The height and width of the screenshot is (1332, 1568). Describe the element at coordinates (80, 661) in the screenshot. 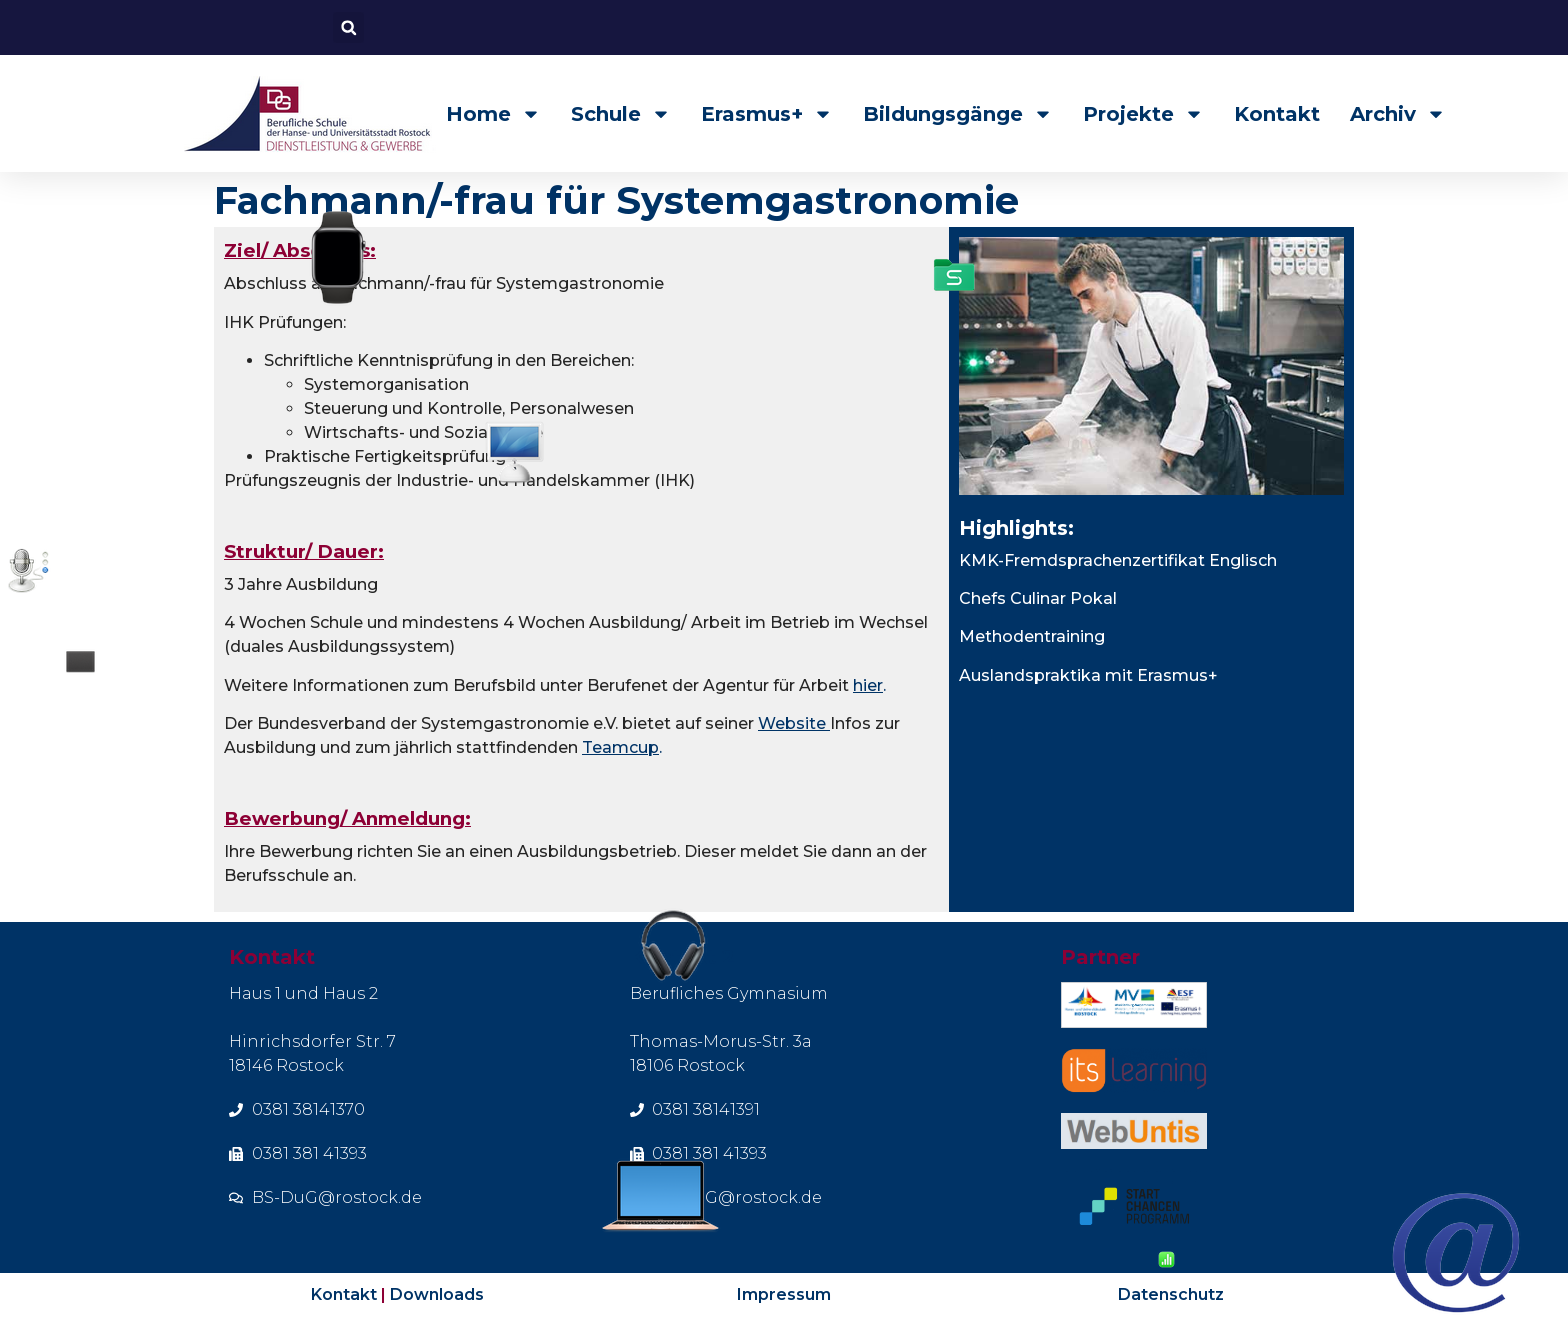

I see `trackpad or touchpad device icon` at that location.